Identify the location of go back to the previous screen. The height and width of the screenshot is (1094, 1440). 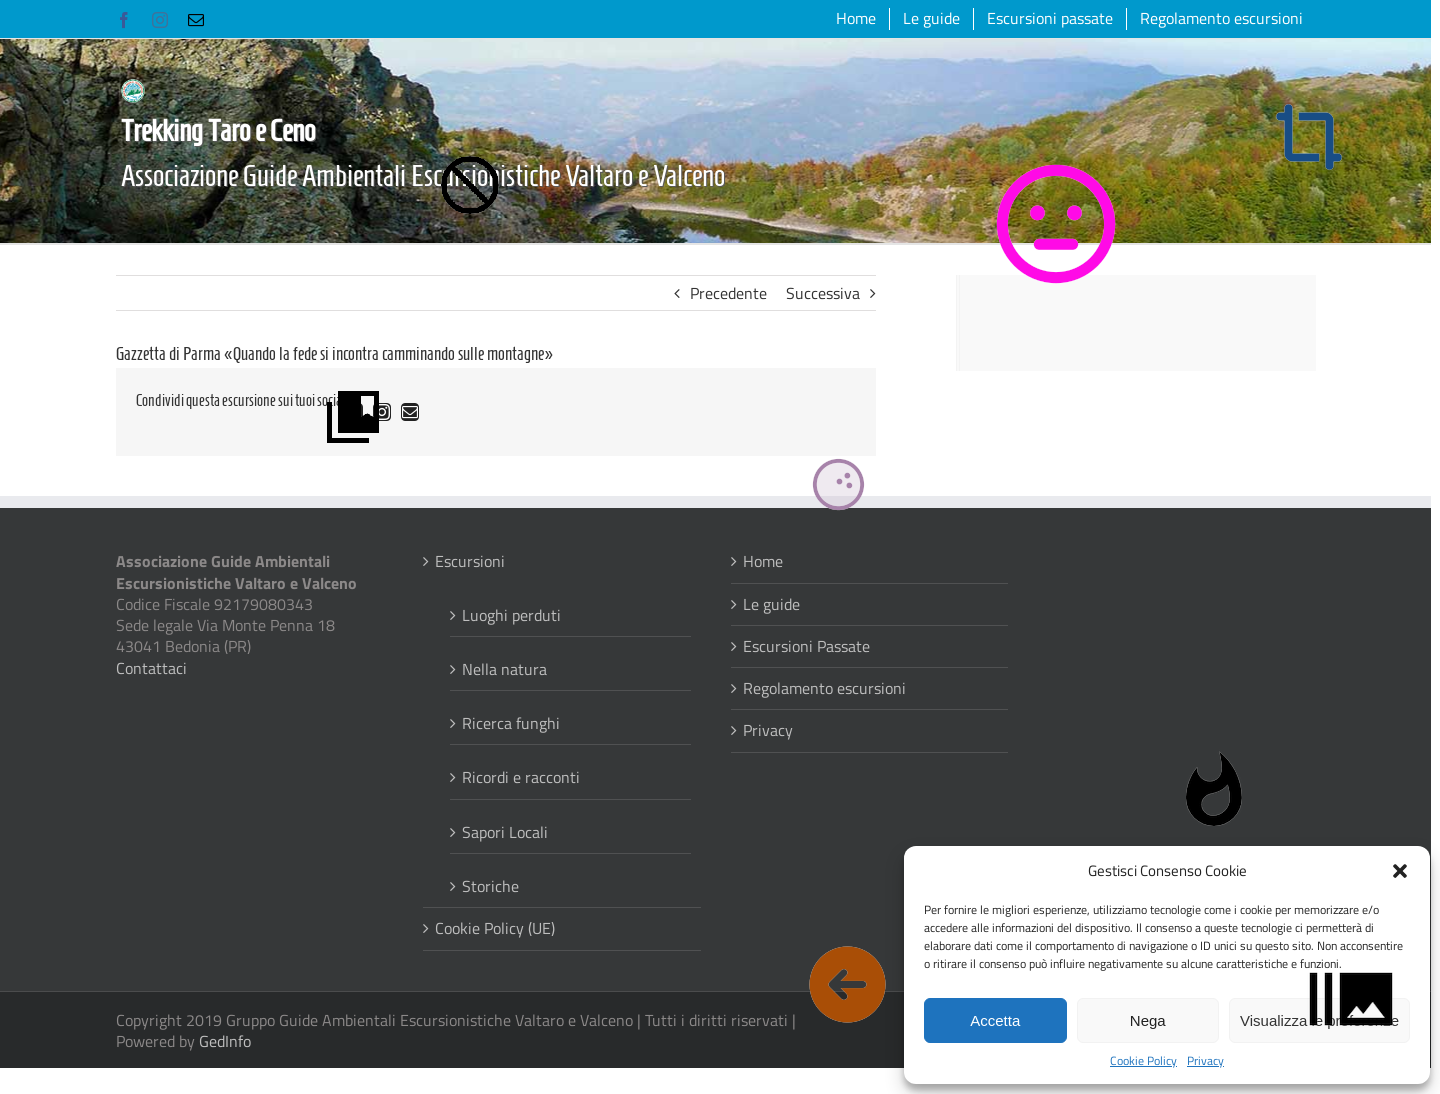
(847, 984).